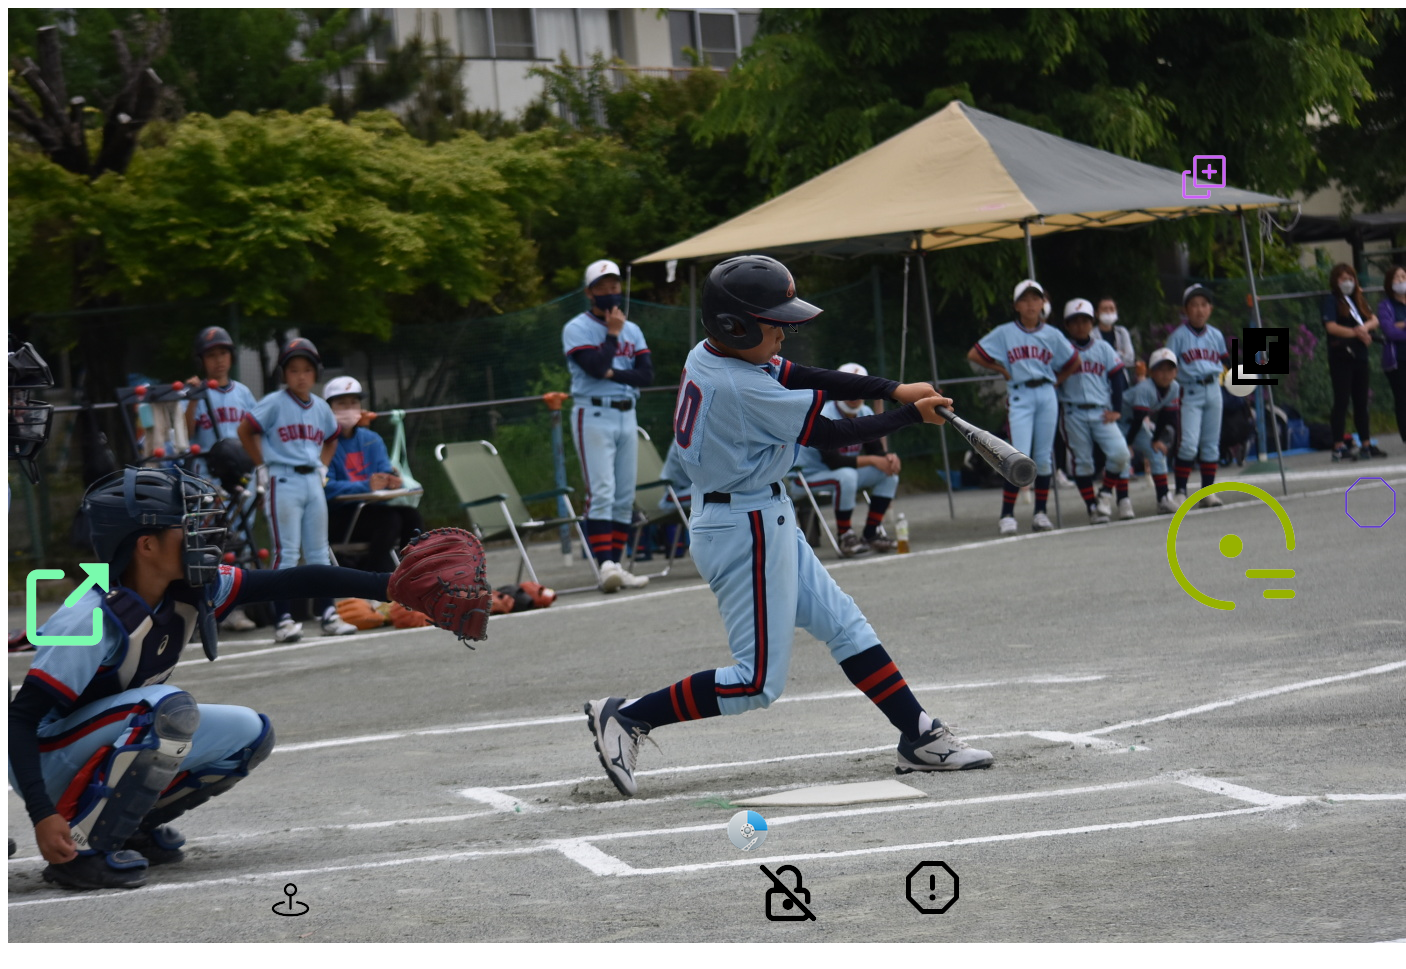 The width and height of the screenshot is (1406, 969). What do you see at coordinates (1370, 502) in the screenshot?
I see `stop or warning indicator` at bounding box center [1370, 502].